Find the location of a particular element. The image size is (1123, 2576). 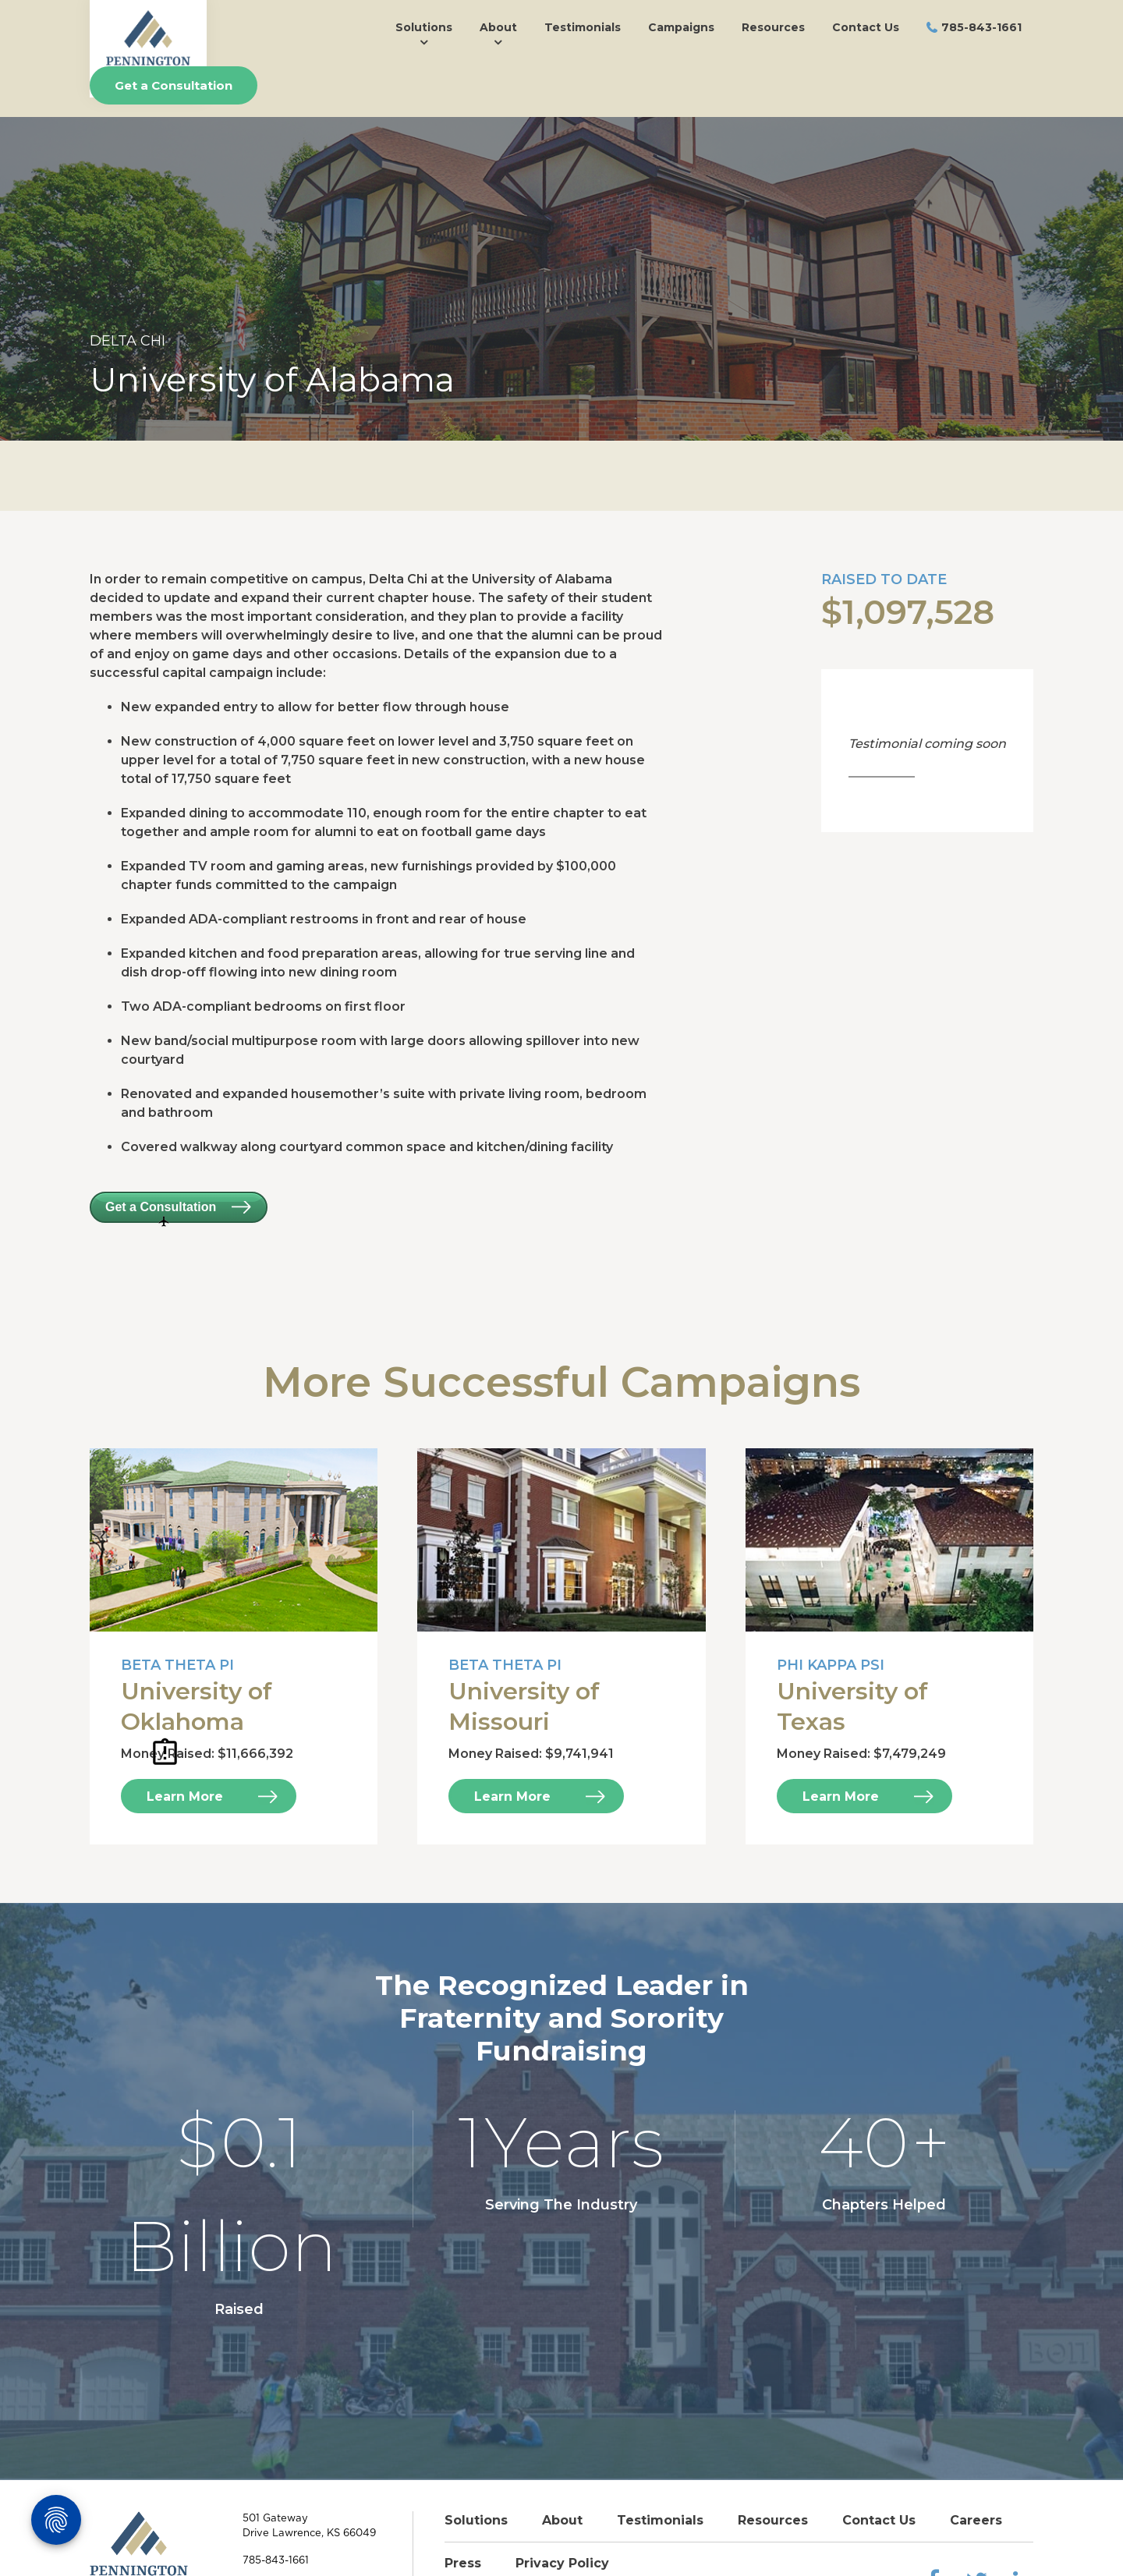

view overdue or late assignments is located at coordinates (165, 1752).